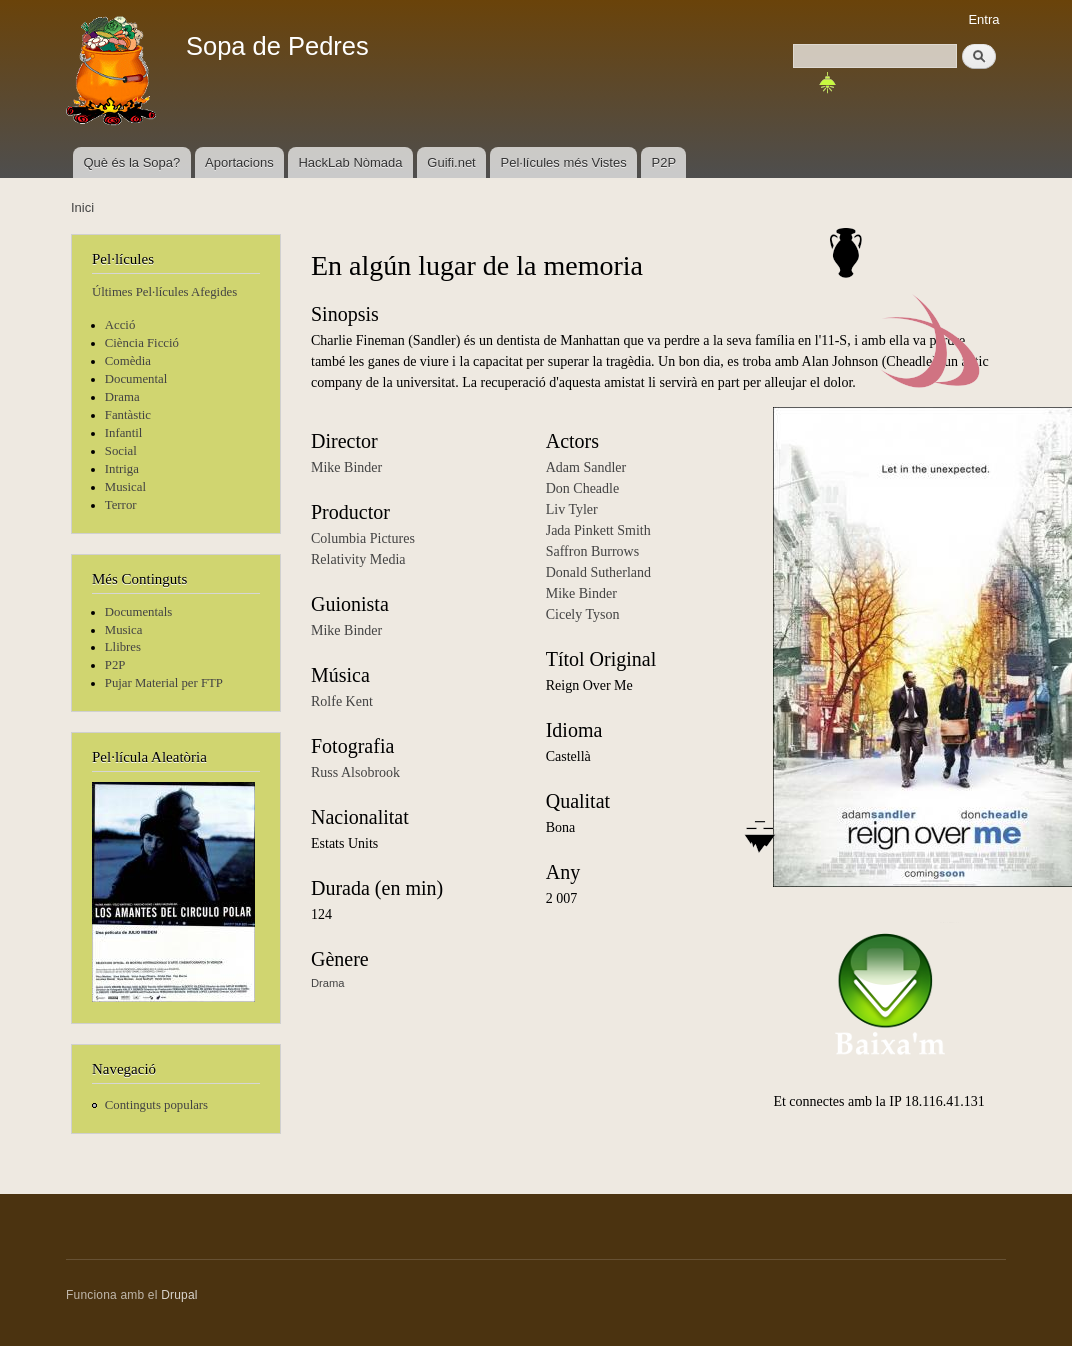 Image resolution: width=1072 pixels, height=1346 pixels. Describe the element at coordinates (929, 345) in the screenshot. I see `indicates a slash or cutting attack action` at that location.